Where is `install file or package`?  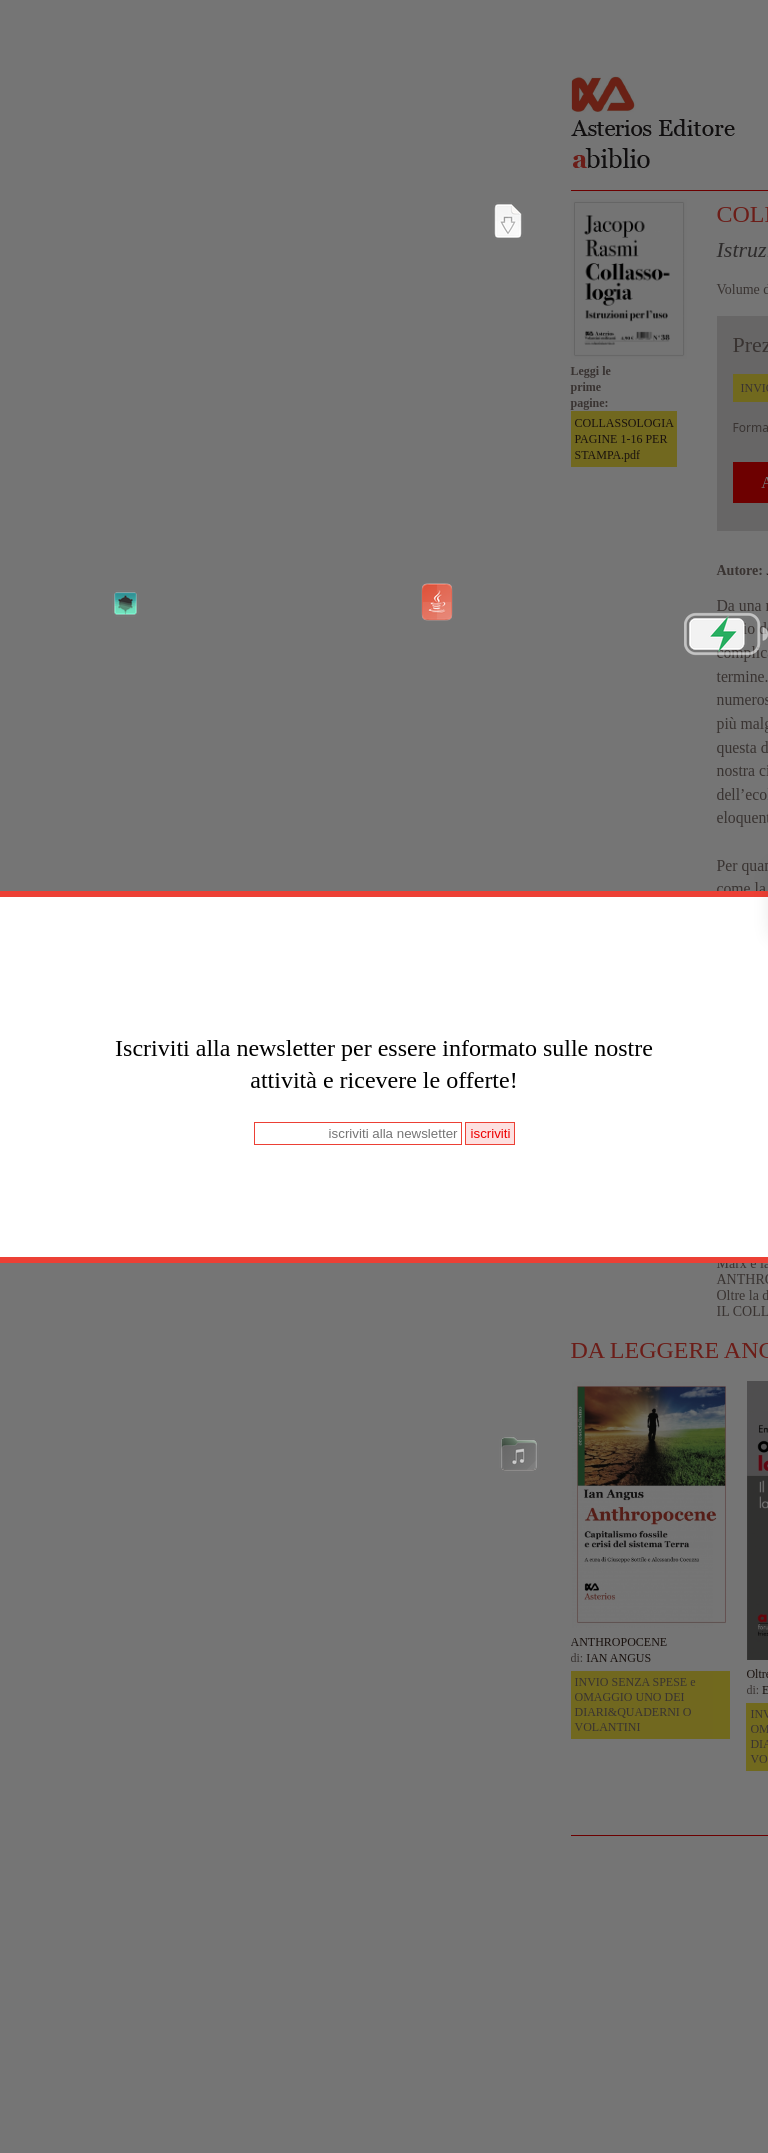 install file or package is located at coordinates (508, 221).